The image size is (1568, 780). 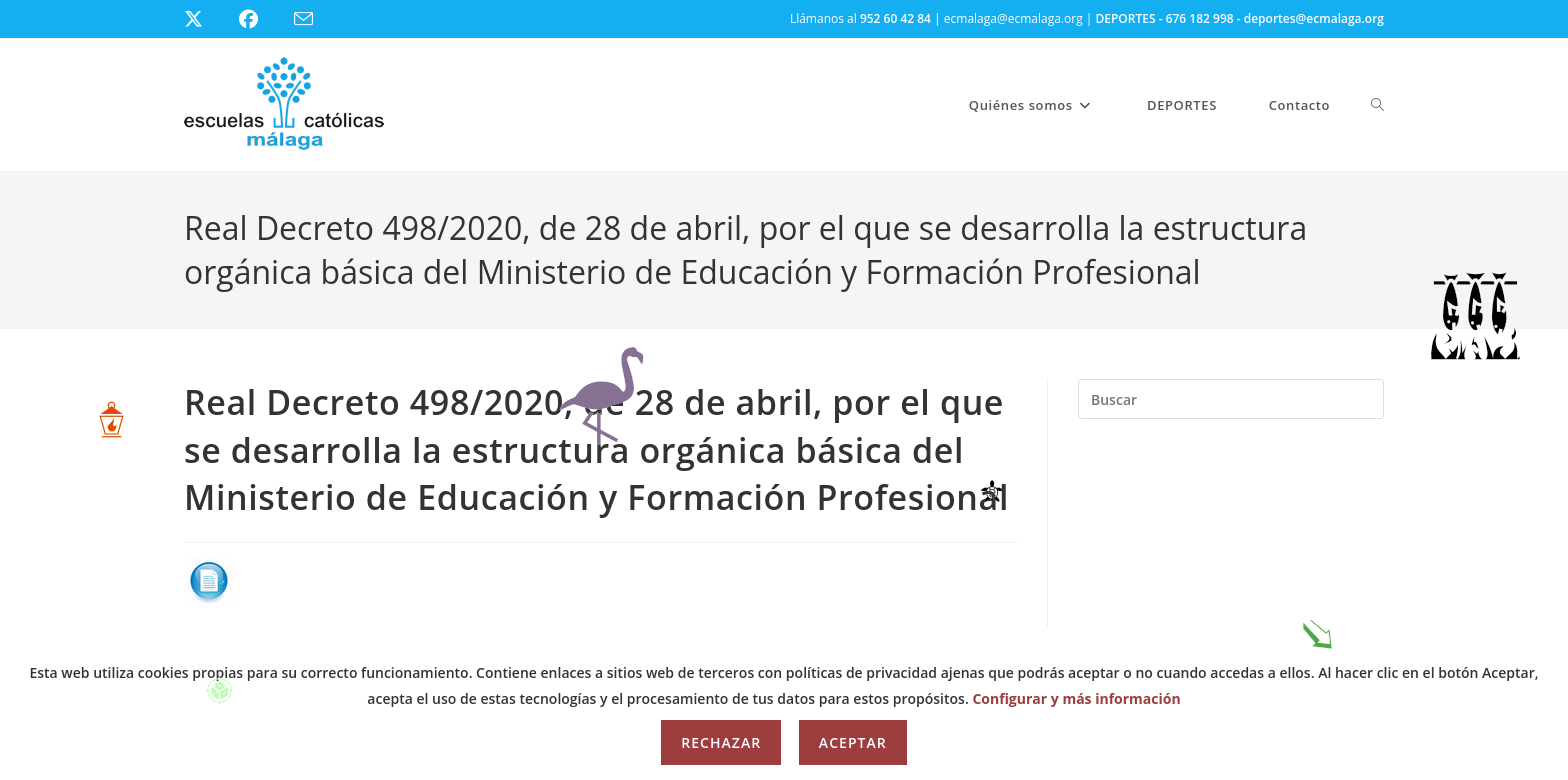 I want to click on smoke fish at a cooking station, so click(x=1475, y=315).